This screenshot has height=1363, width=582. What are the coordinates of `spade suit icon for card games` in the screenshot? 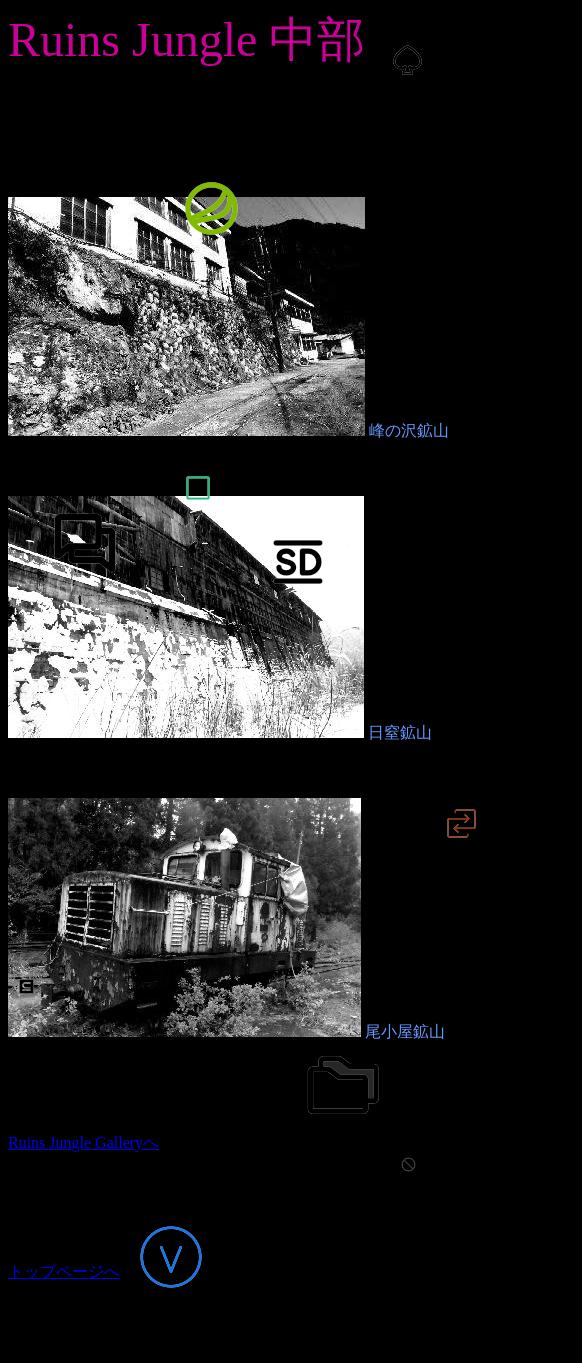 It's located at (407, 60).